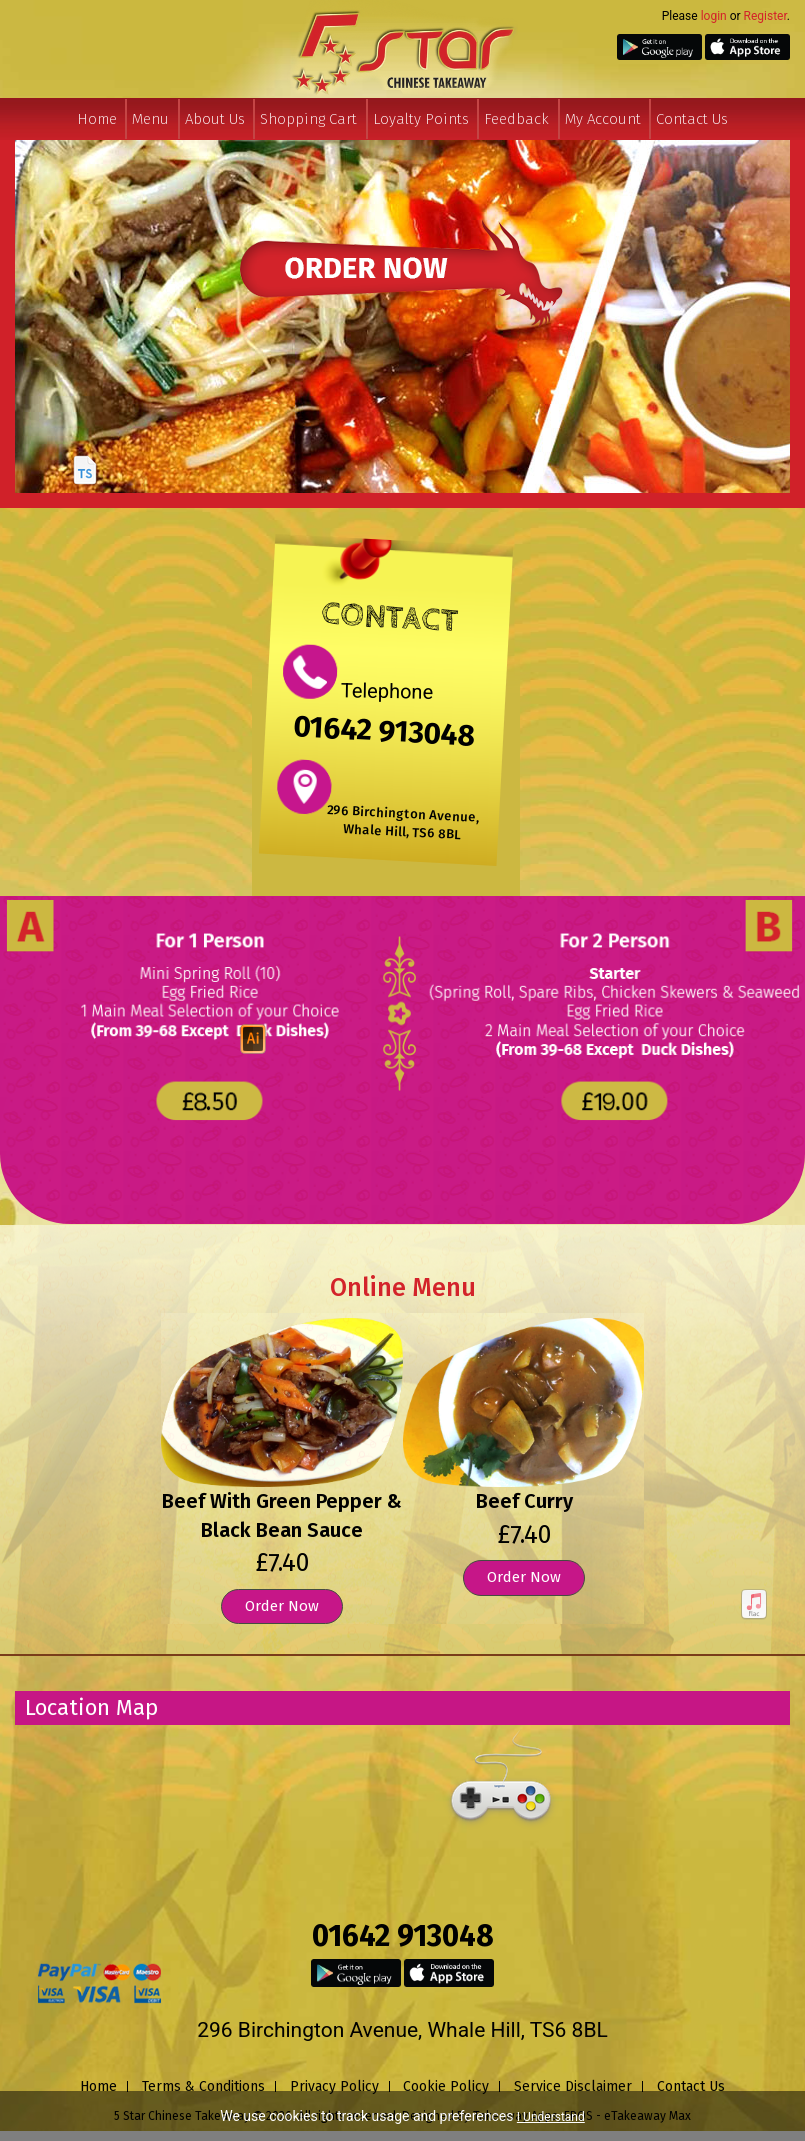 The image size is (805, 2141). I want to click on a typescript source code file, so click(85, 470).